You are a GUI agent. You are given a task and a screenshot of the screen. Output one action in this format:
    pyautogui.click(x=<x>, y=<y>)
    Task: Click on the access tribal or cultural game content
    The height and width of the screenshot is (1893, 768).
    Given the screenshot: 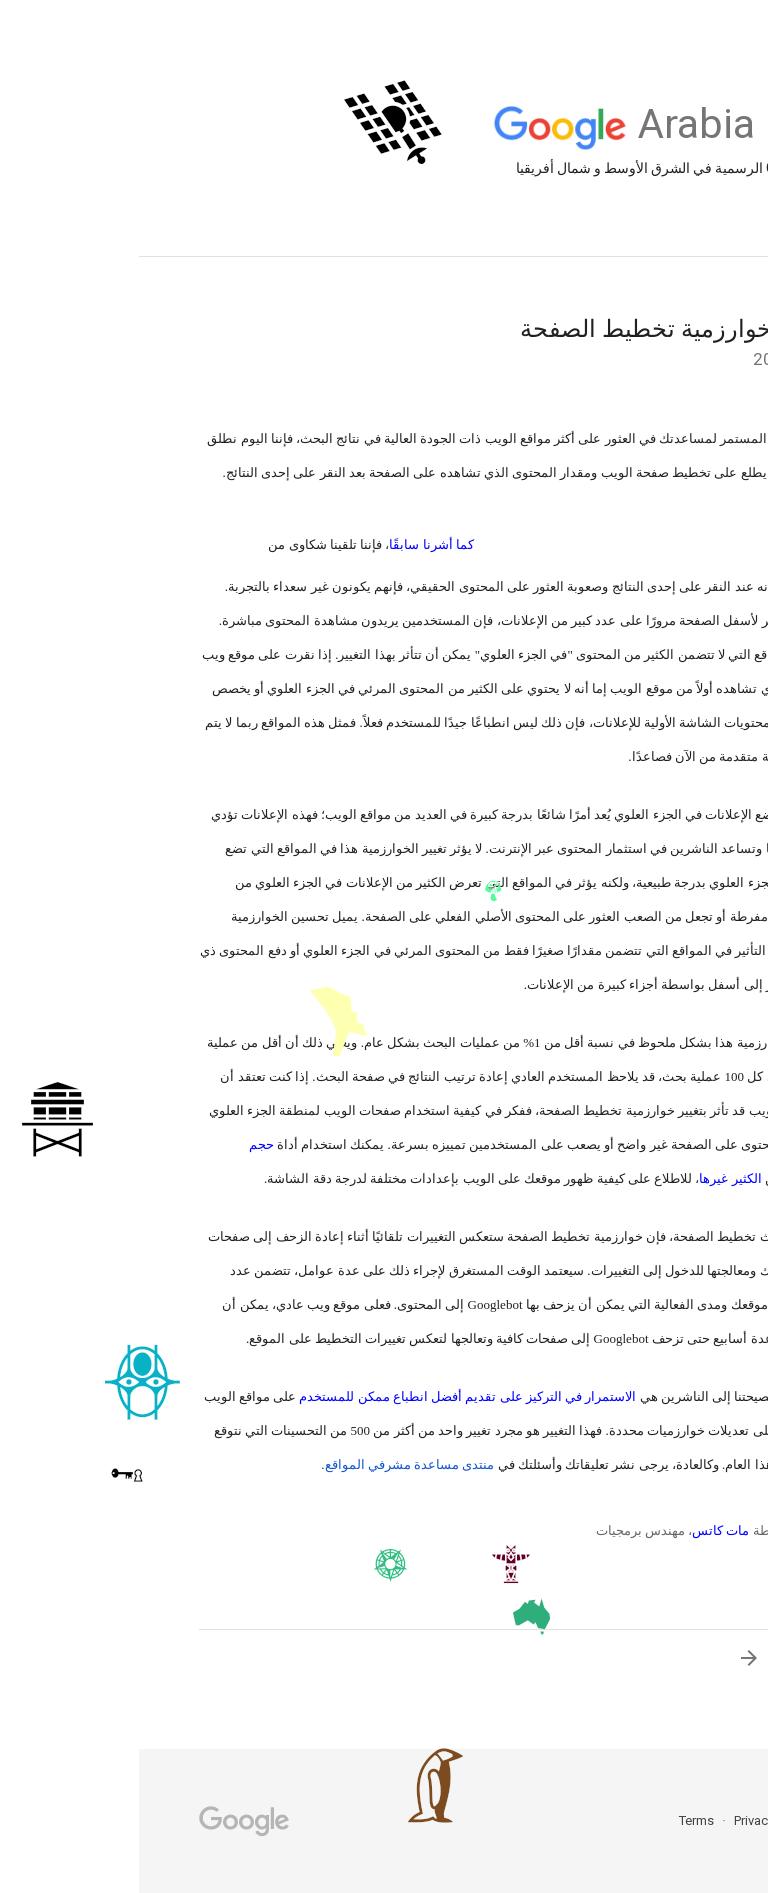 What is the action you would take?
    pyautogui.click(x=511, y=1564)
    